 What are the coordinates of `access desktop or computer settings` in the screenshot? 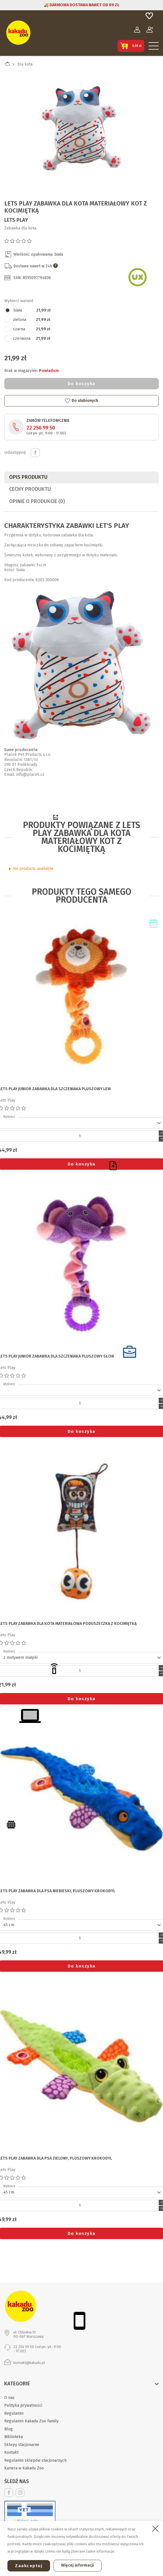 It's located at (30, 1716).